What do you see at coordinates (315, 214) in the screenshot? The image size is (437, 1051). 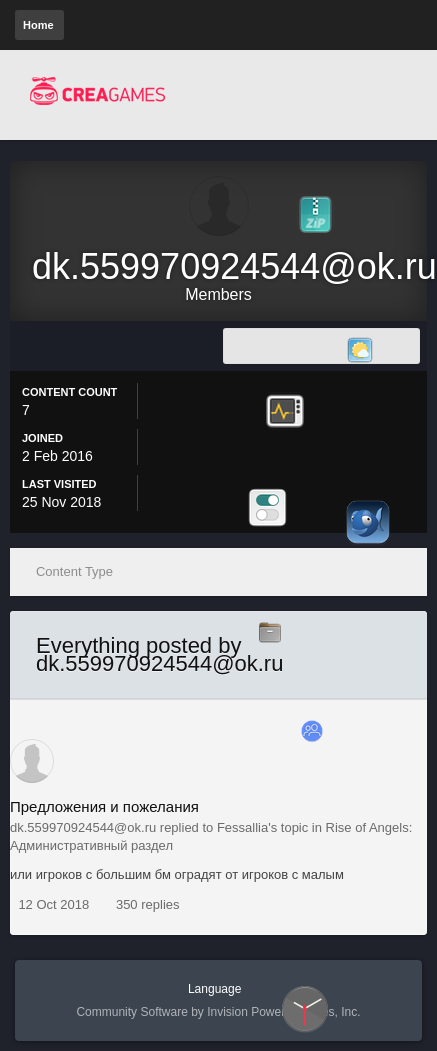 I see `a compressed zip file` at bounding box center [315, 214].